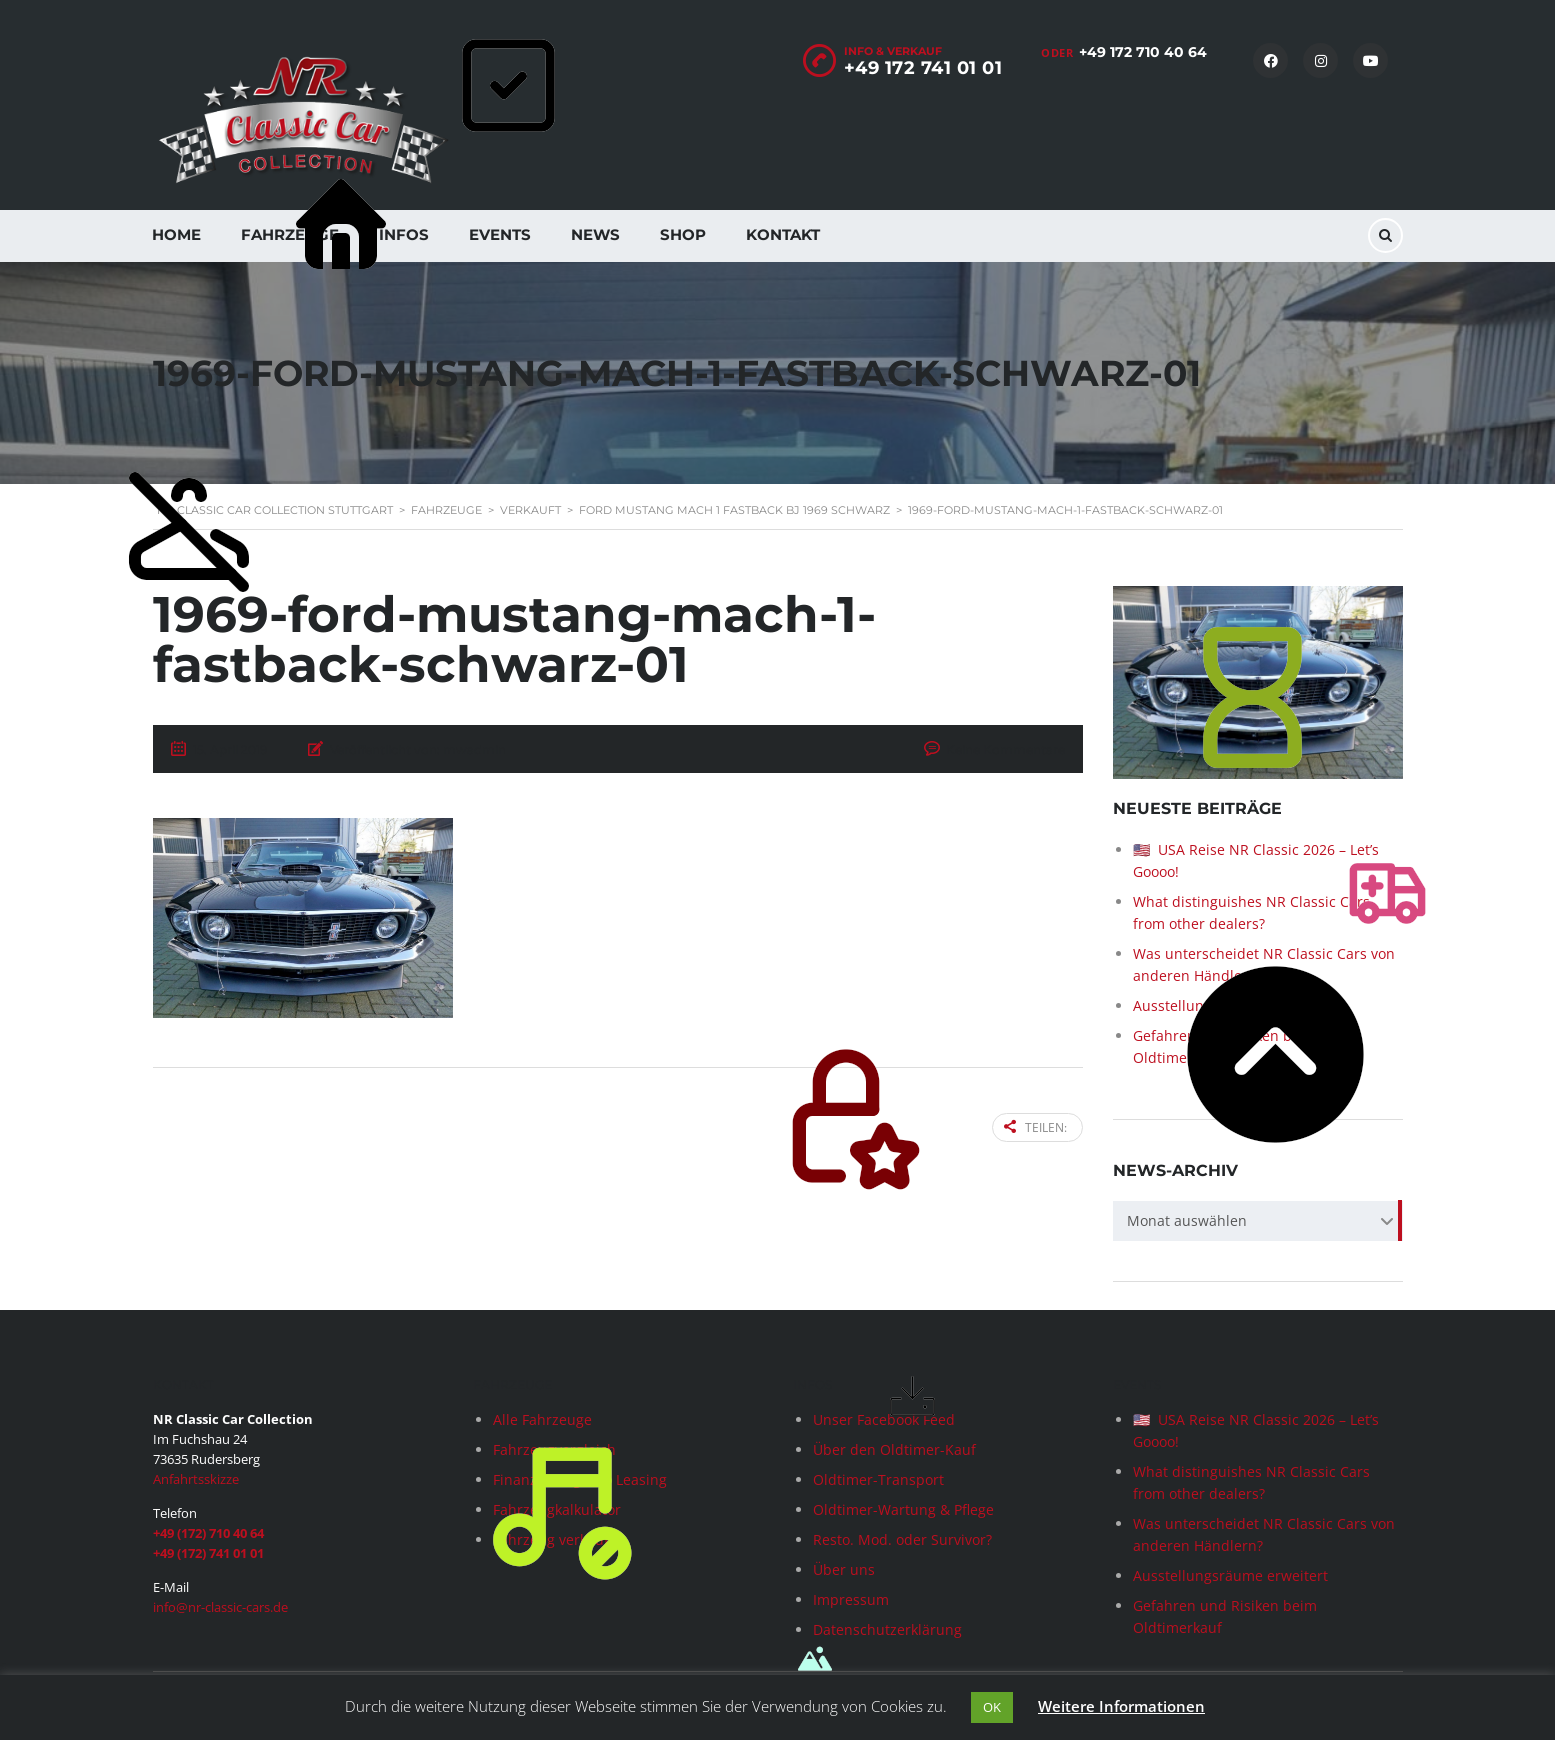 The image size is (1555, 1740). What do you see at coordinates (912, 1398) in the screenshot?
I see `download a file to your device` at bounding box center [912, 1398].